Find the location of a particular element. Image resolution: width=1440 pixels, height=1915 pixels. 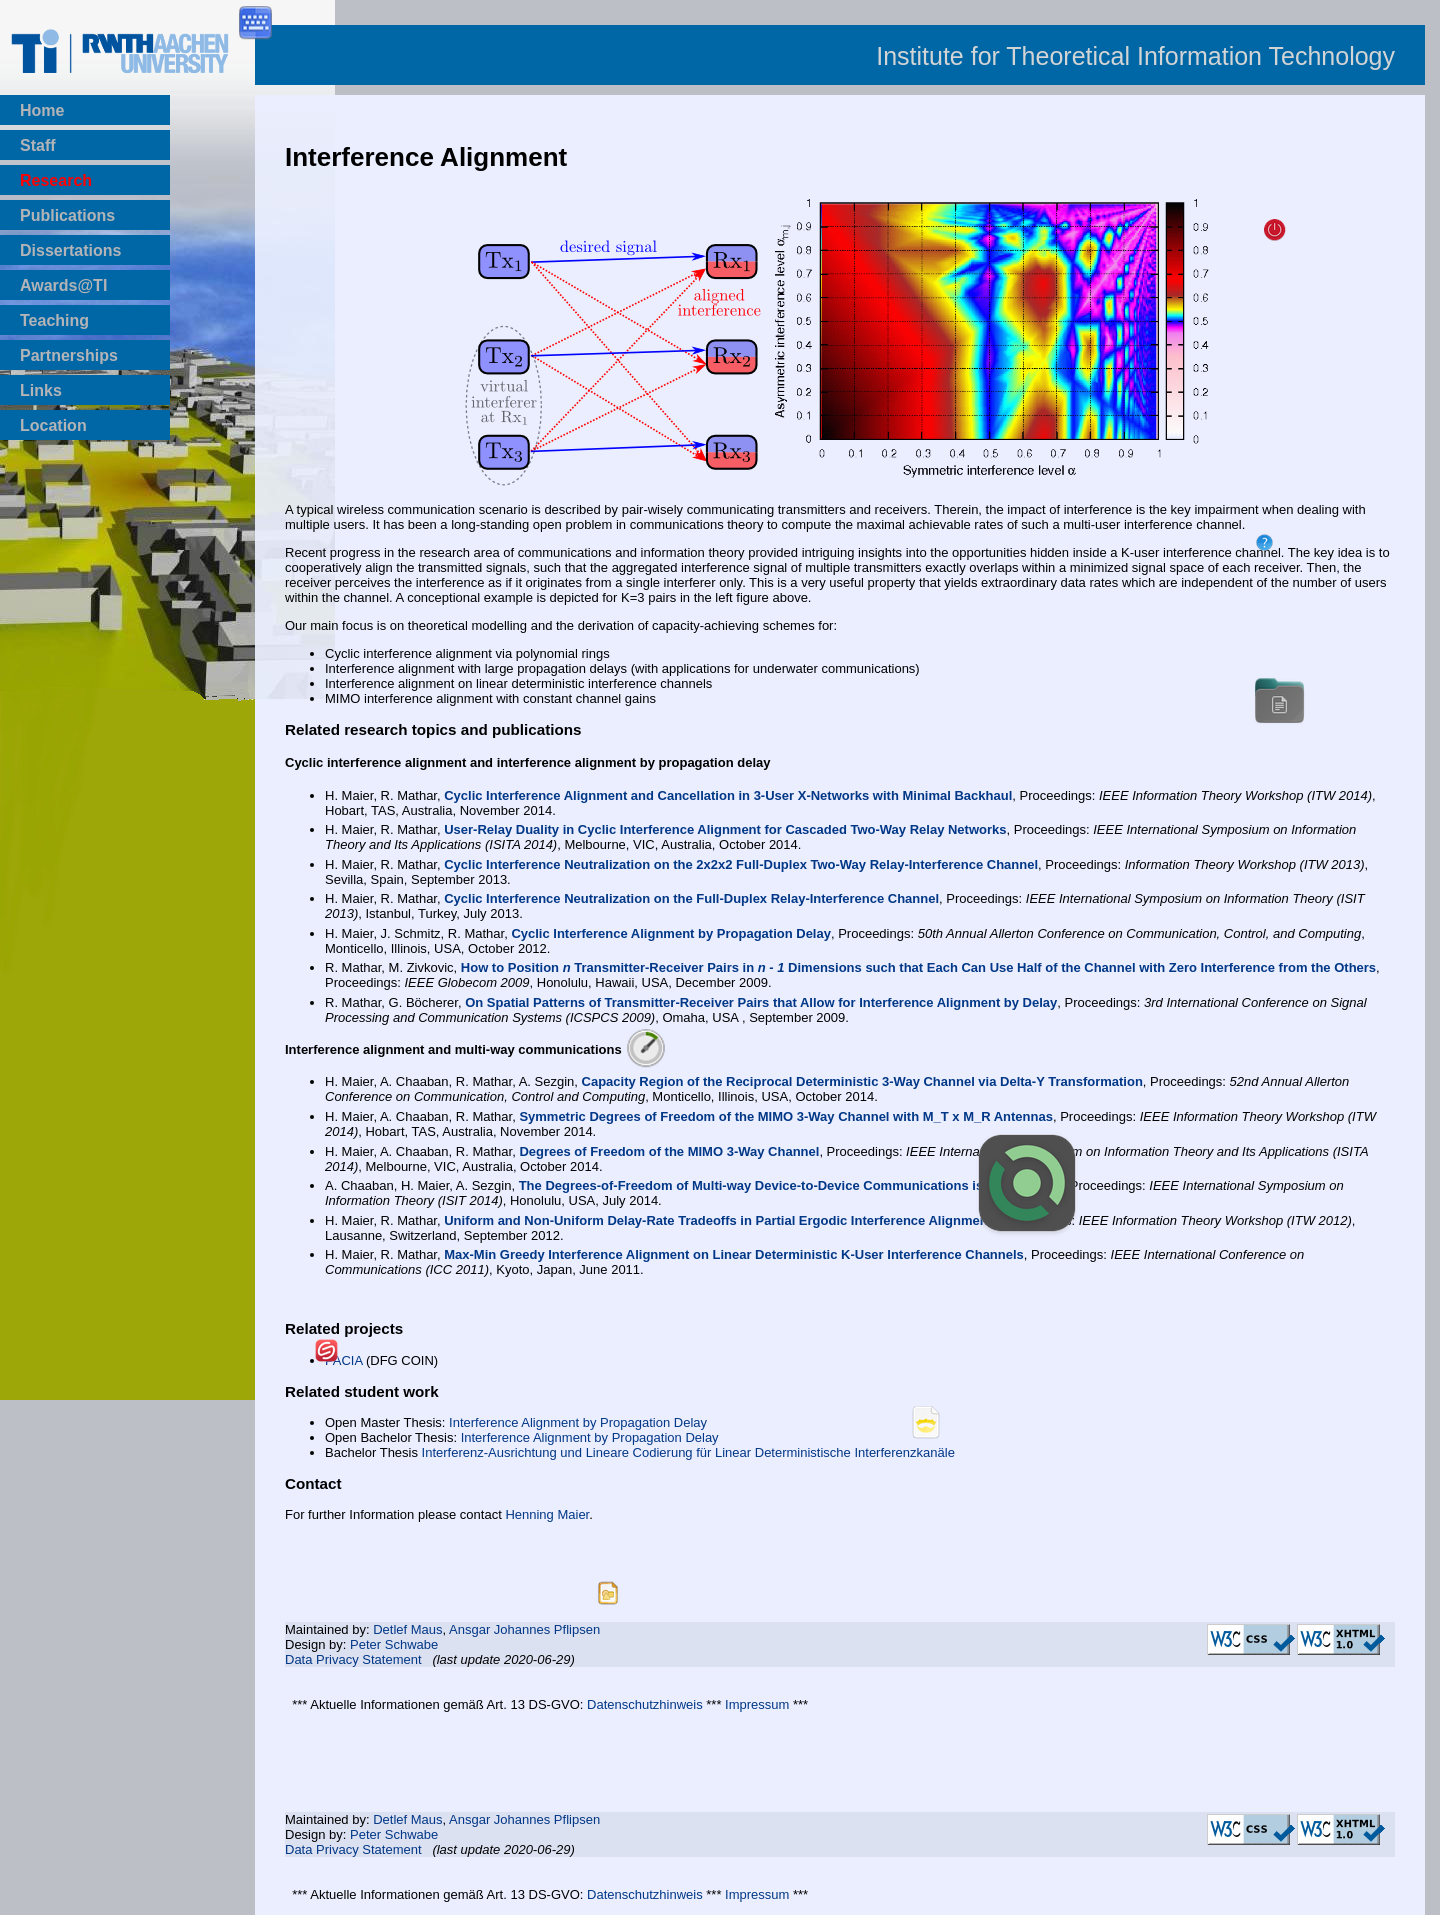

open a libreoffice draw document is located at coordinates (608, 1593).